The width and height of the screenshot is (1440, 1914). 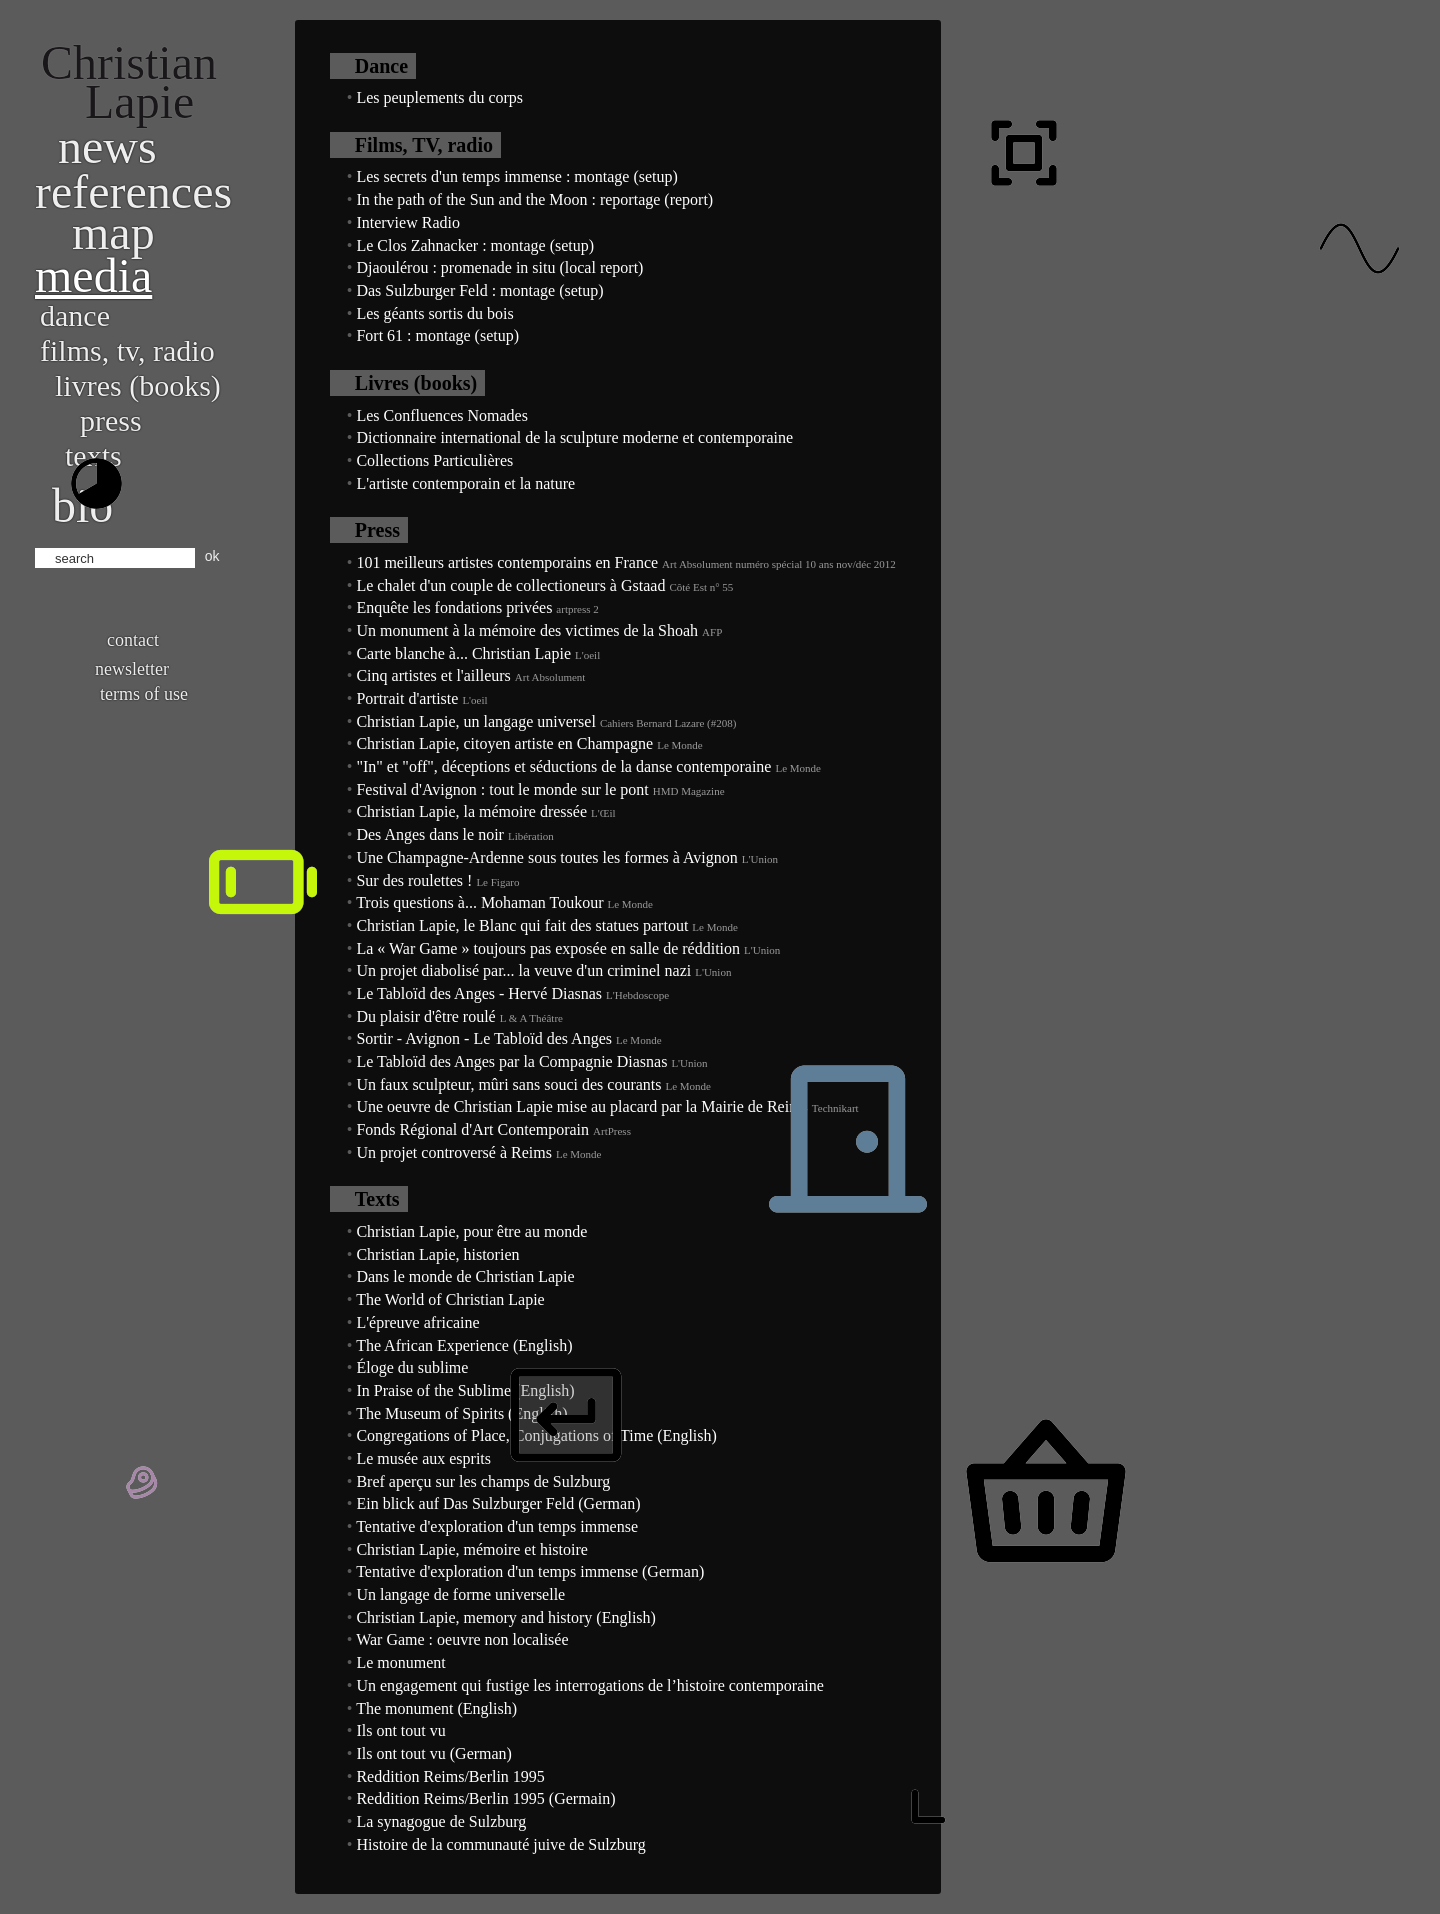 What do you see at coordinates (142, 1482) in the screenshot?
I see `filter recipes by beef or red meat` at bounding box center [142, 1482].